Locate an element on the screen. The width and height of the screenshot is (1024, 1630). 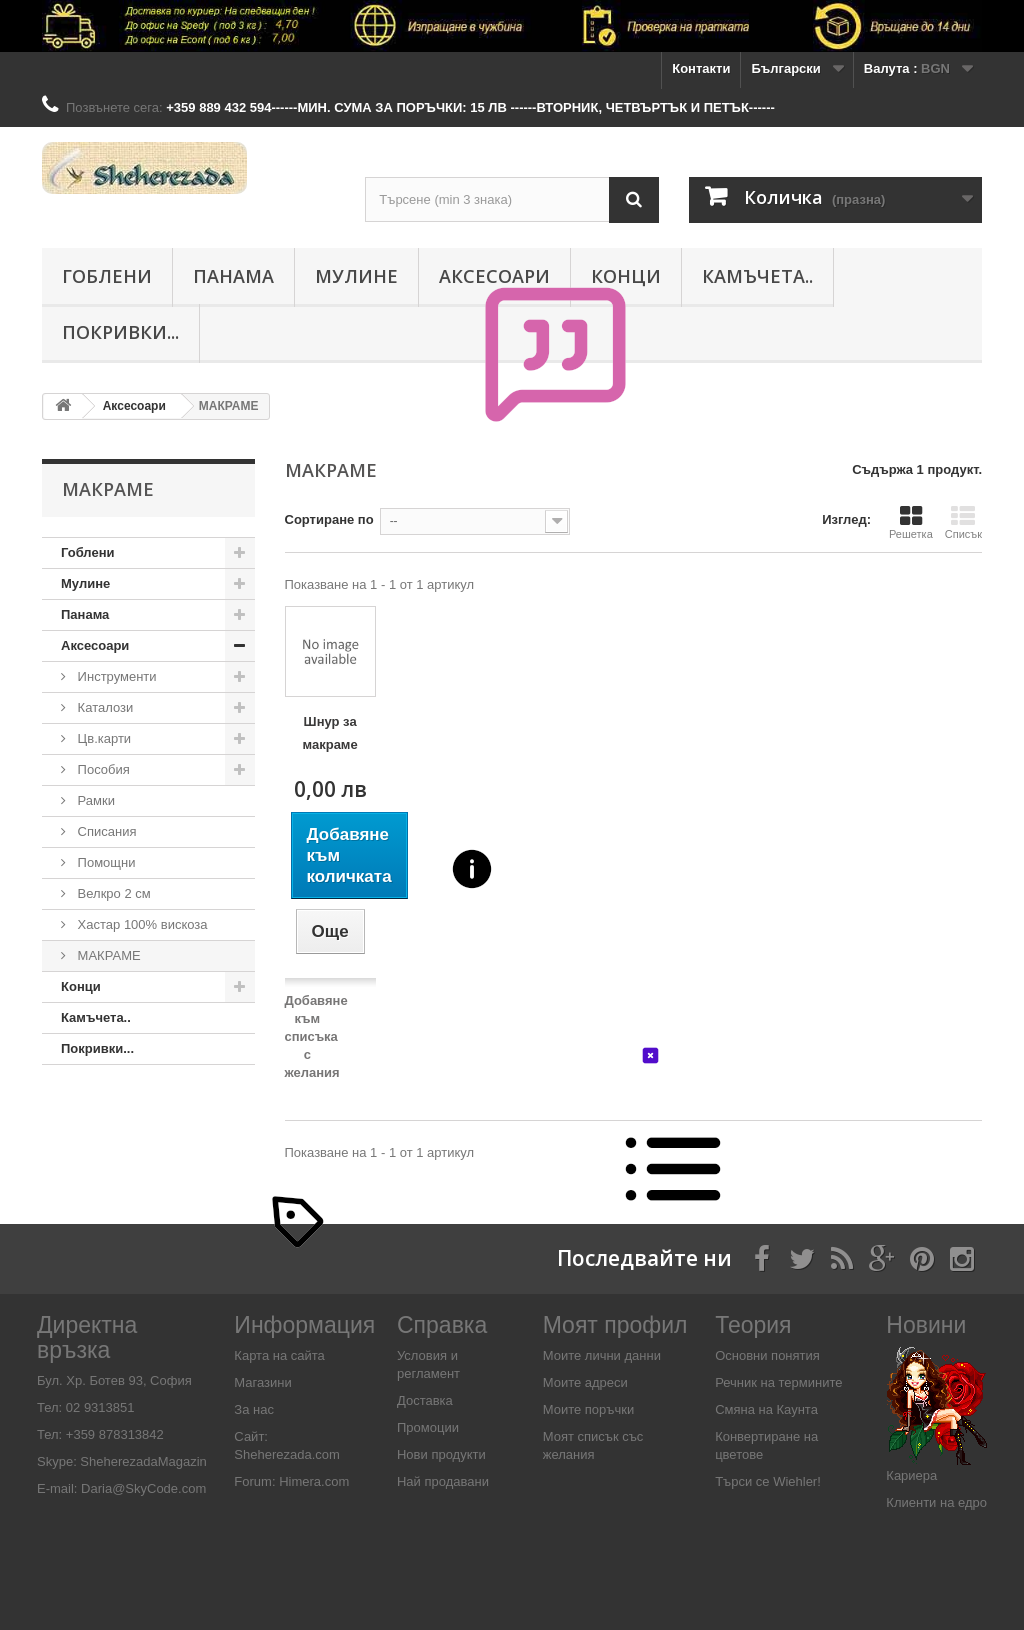
view more information or details is located at coordinates (472, 869).